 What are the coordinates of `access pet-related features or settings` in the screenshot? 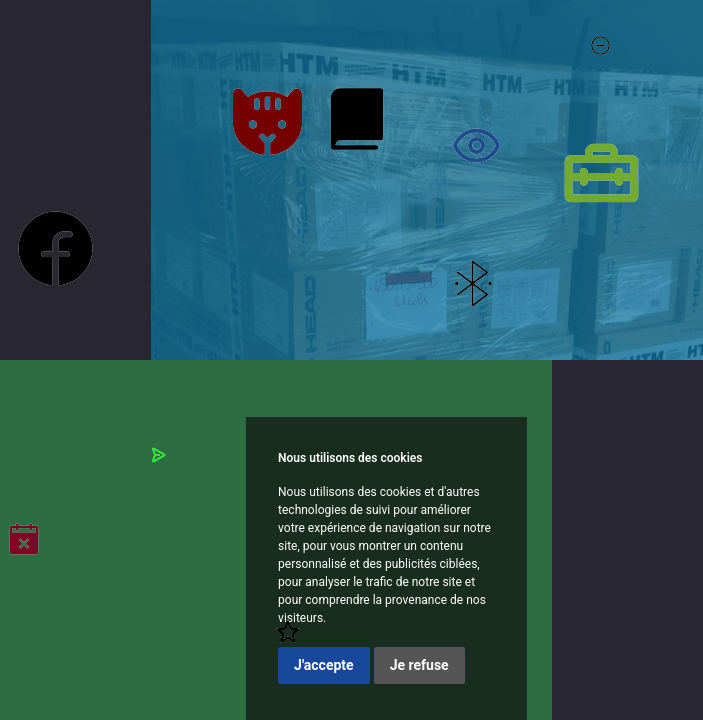 It's located at (267, 120).